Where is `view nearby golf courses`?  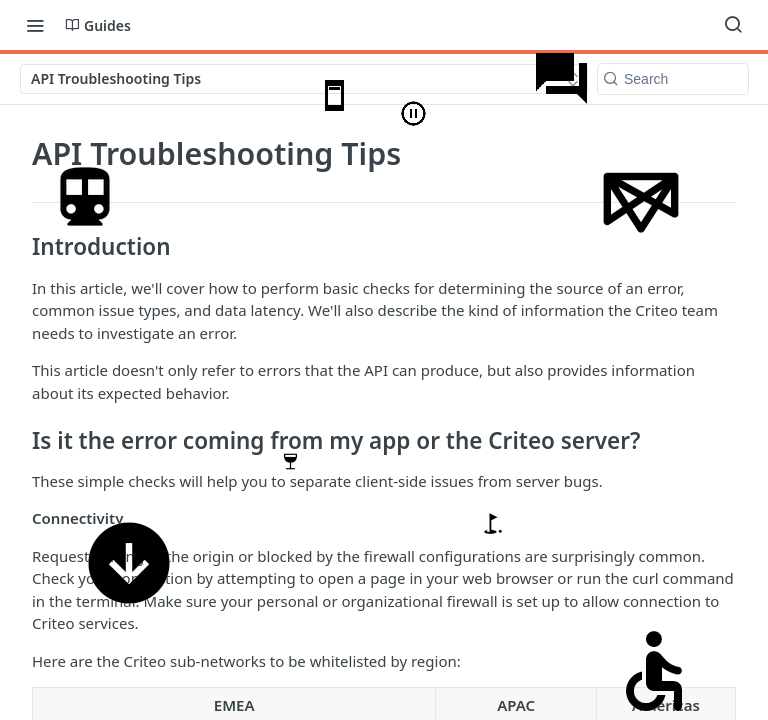
view nearby golf courses is located at coordinates (492, 523).